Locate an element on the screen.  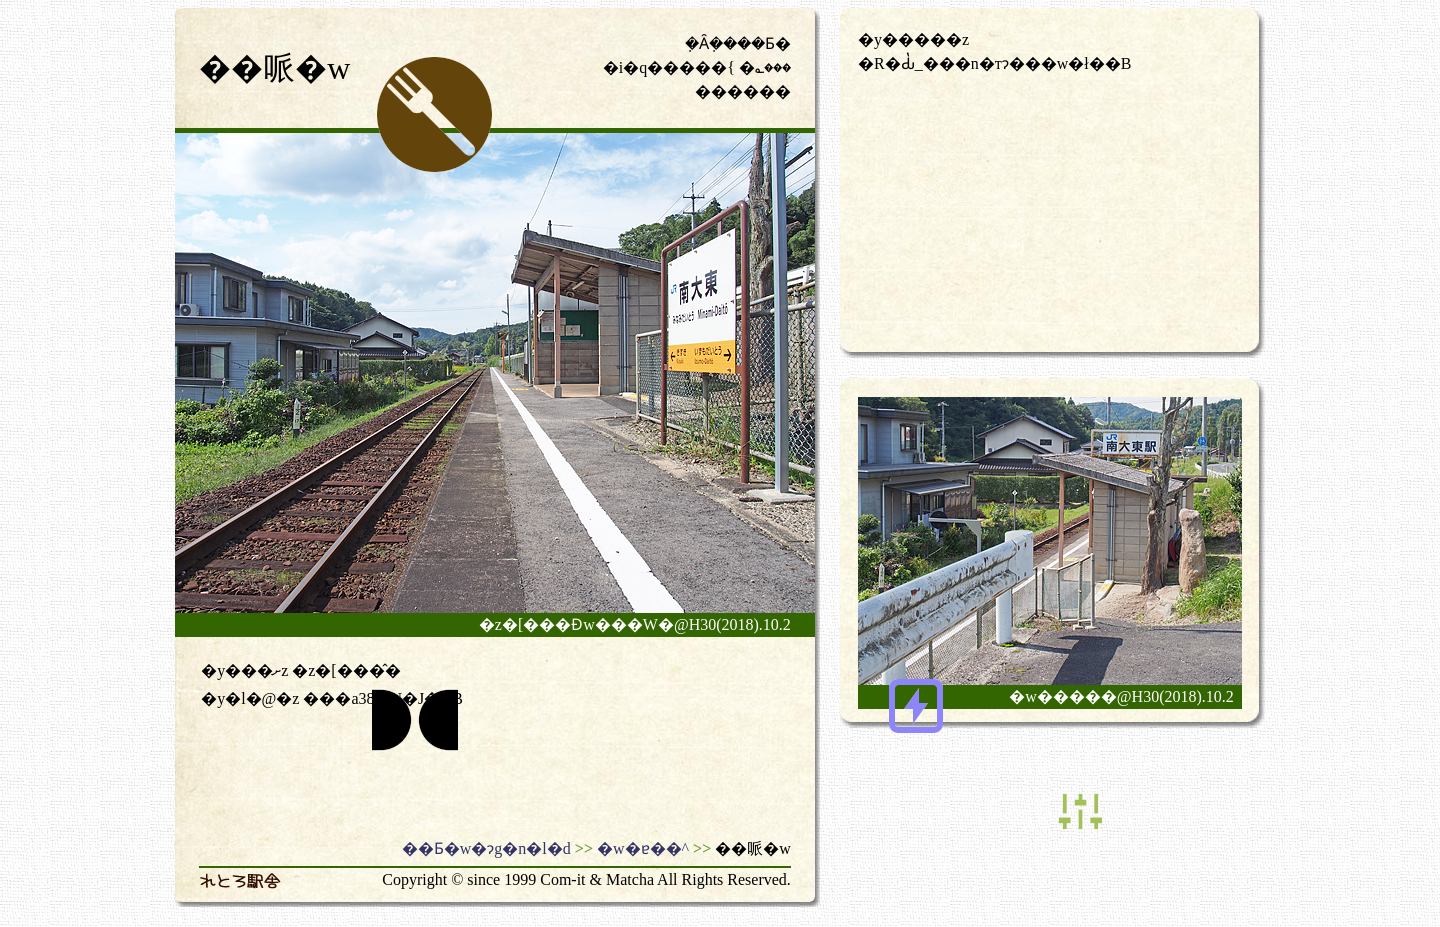
locate nearby AED (automated external defibrillator) is located at coordinates (916, 706).